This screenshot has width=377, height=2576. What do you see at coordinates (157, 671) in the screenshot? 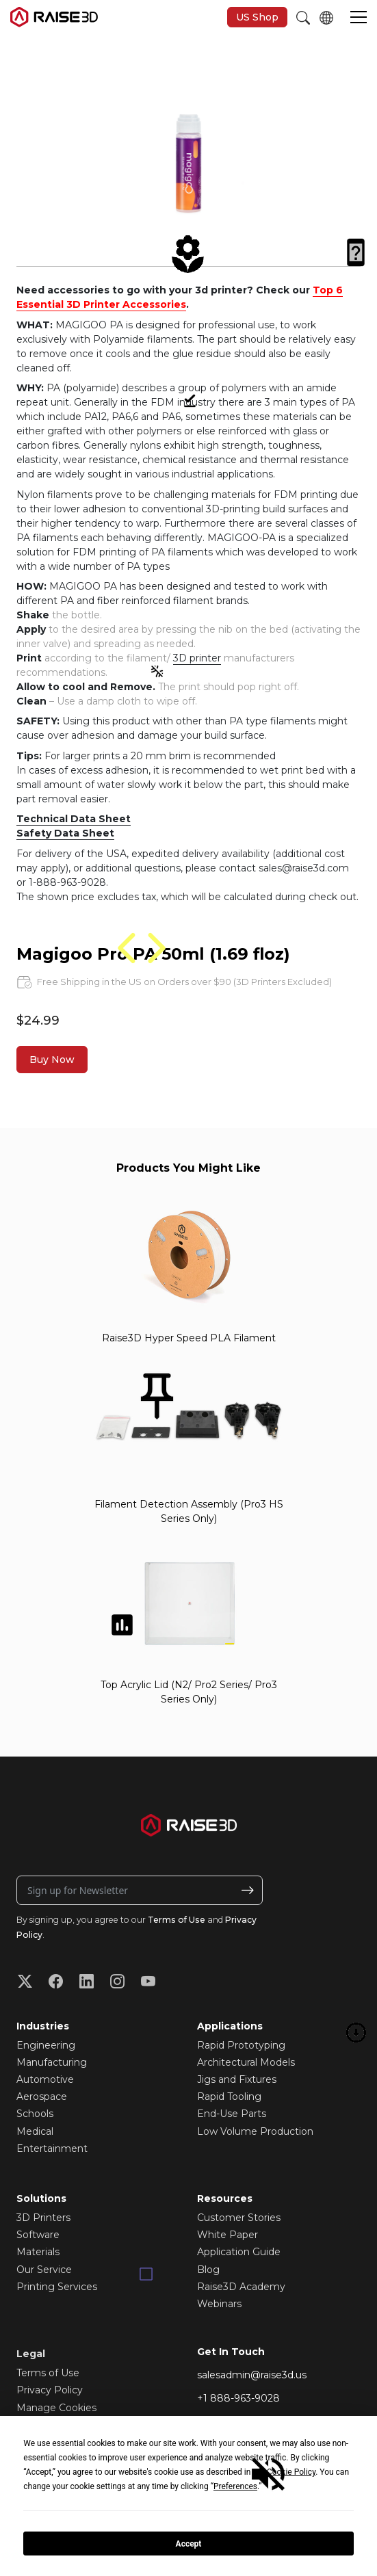
I see `disable light leak effects in photo editing` at bounding box center [157, 671].